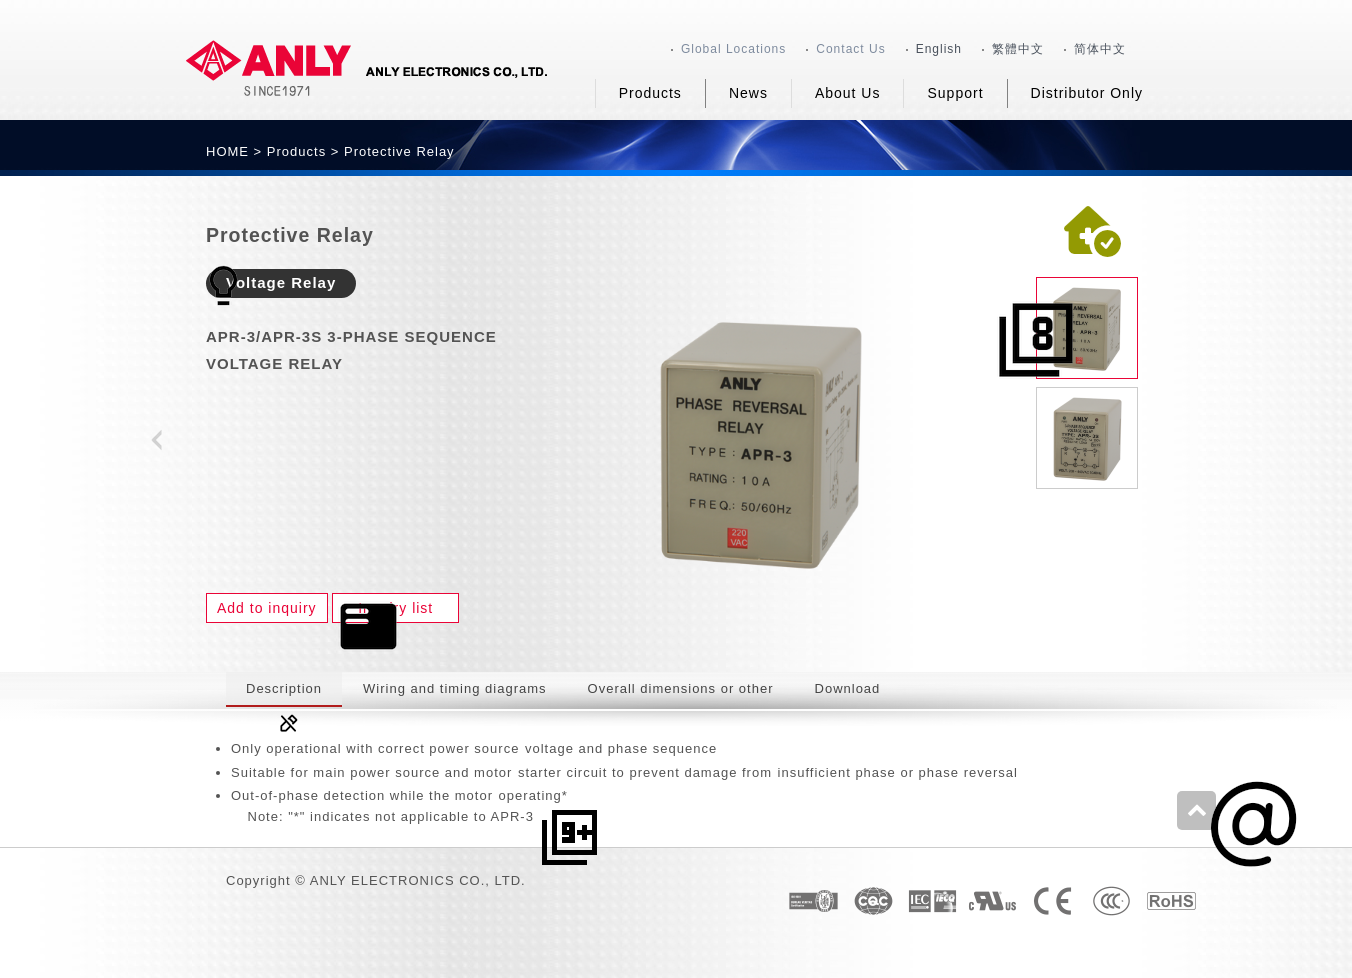 The height and width of the screenshot is (978, 1352). What do you see at coordinates (368, 626) in the screenshot?
I see `view featured playlist` at bounding box center [368, 626].